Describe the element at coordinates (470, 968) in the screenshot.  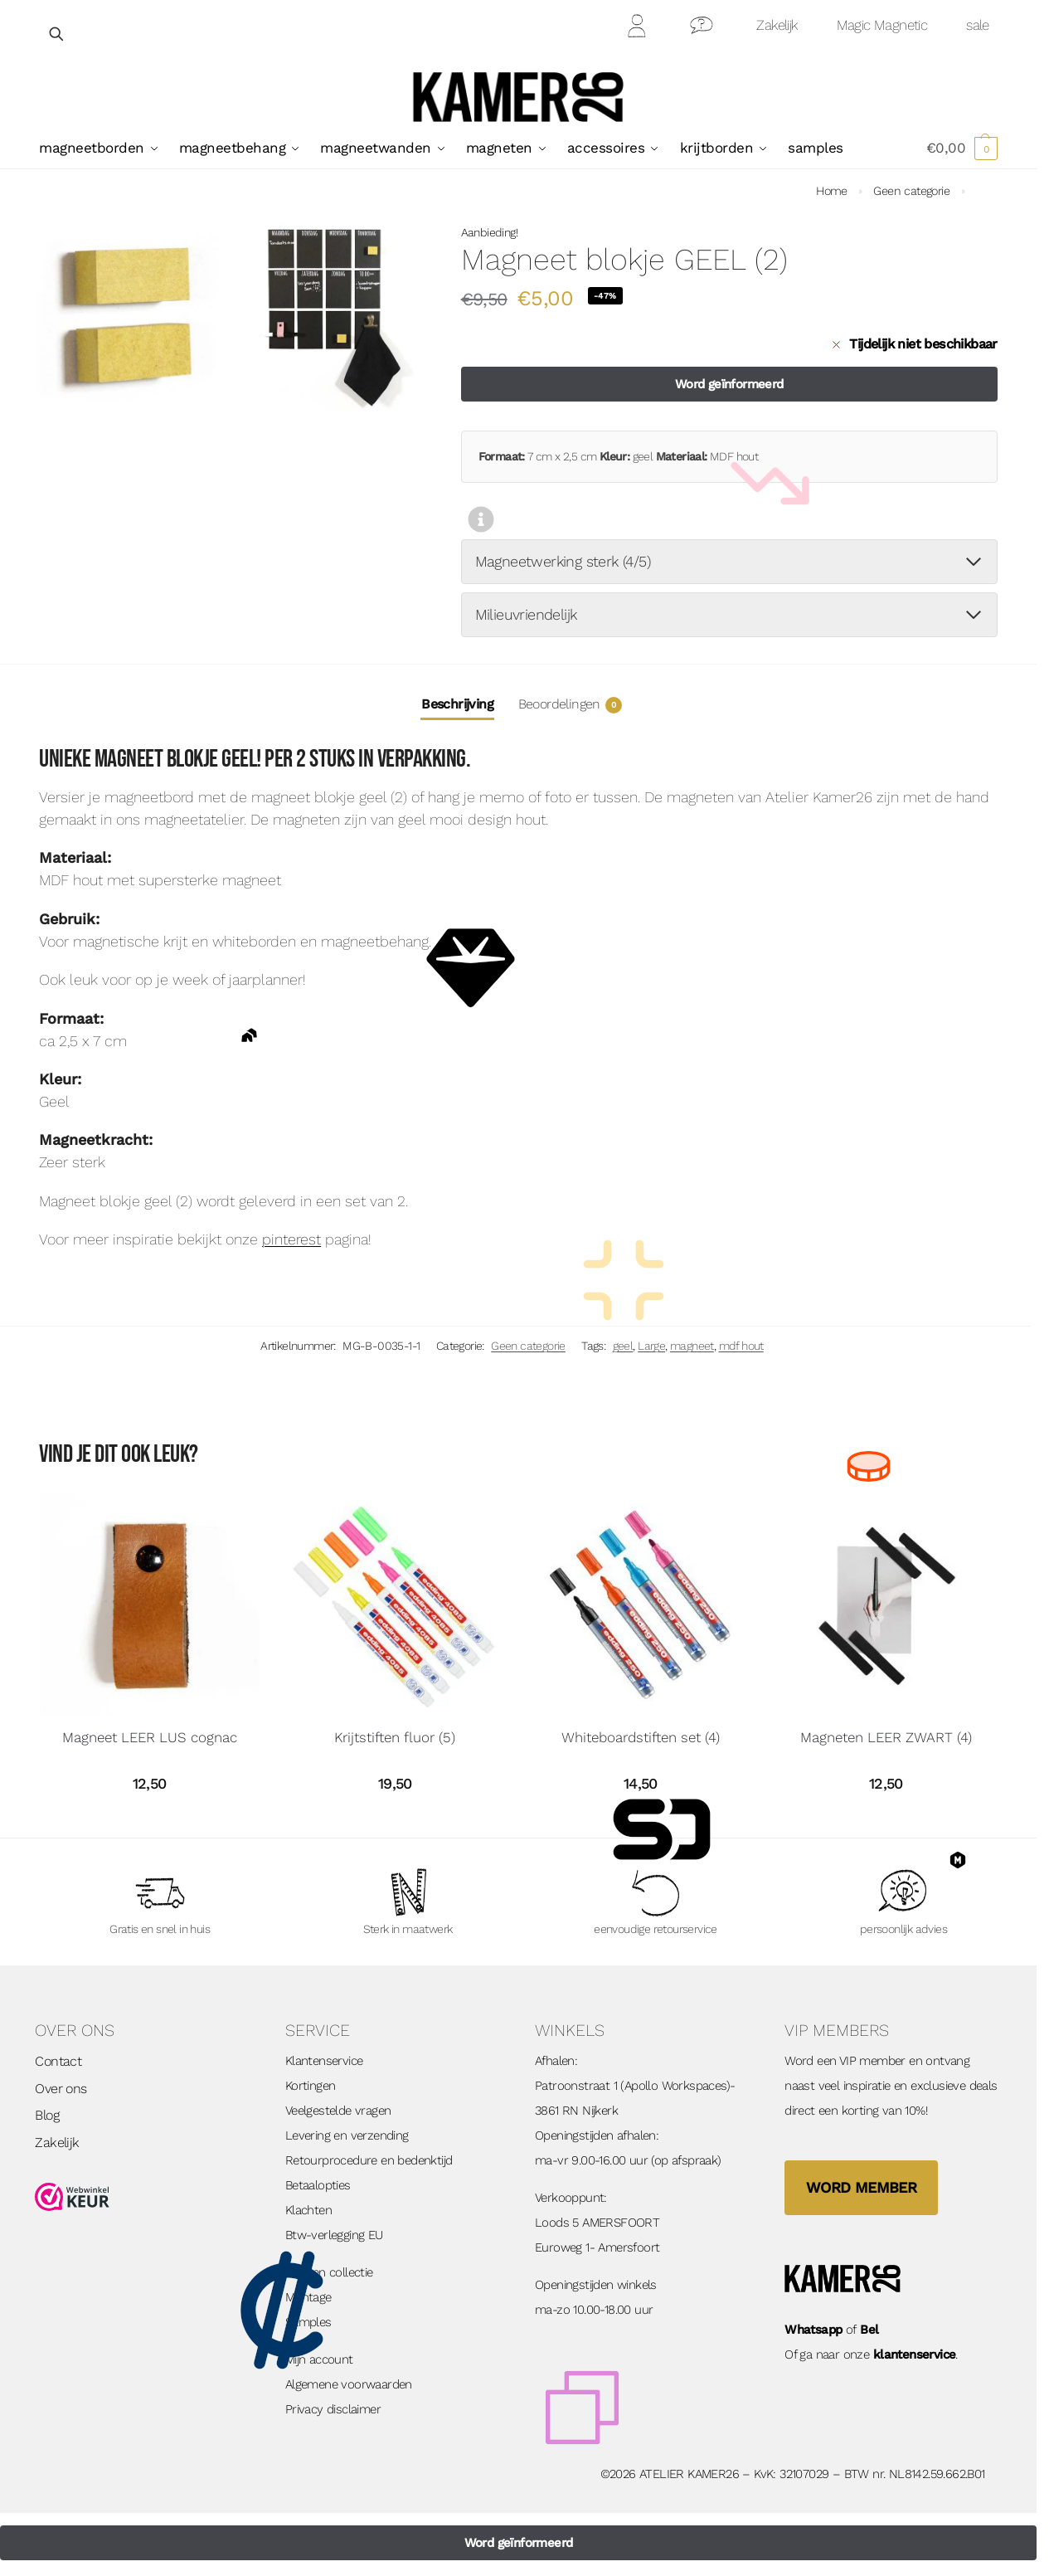
I see `indicates premium or valuable content` at that location.